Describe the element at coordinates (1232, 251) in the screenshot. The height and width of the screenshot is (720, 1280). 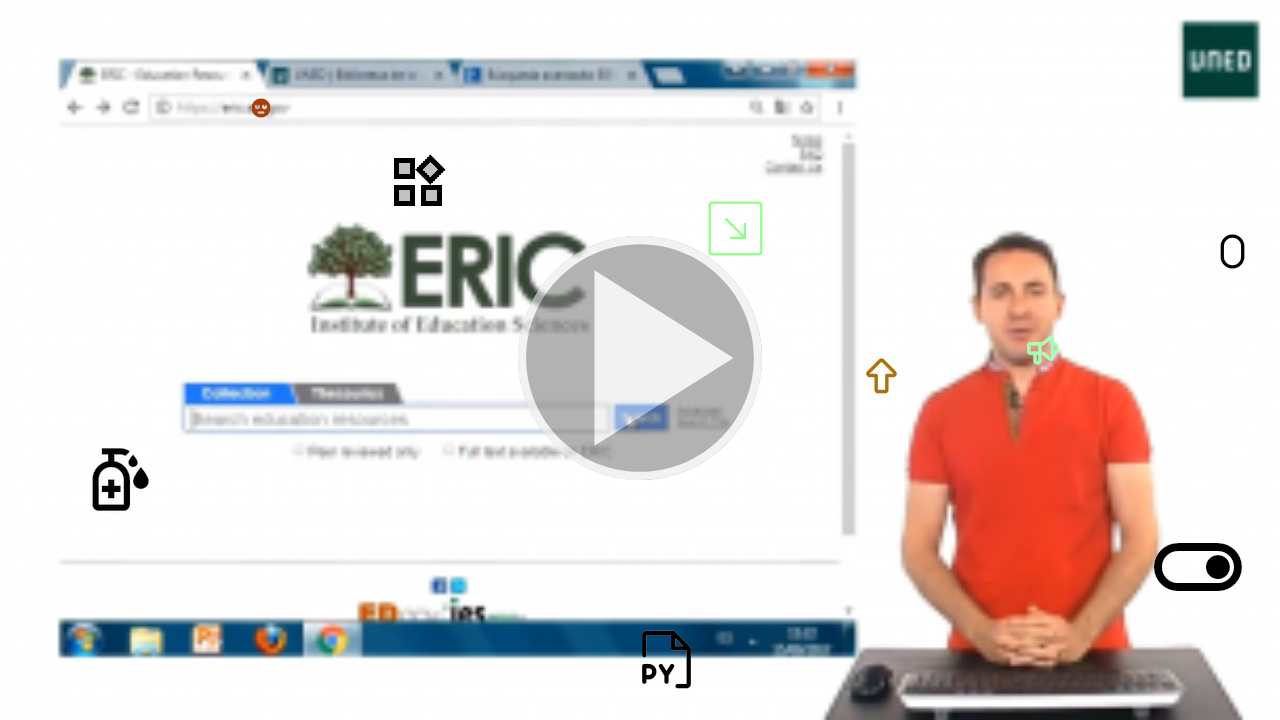
I see `access medication or pharmacy features` at that location.